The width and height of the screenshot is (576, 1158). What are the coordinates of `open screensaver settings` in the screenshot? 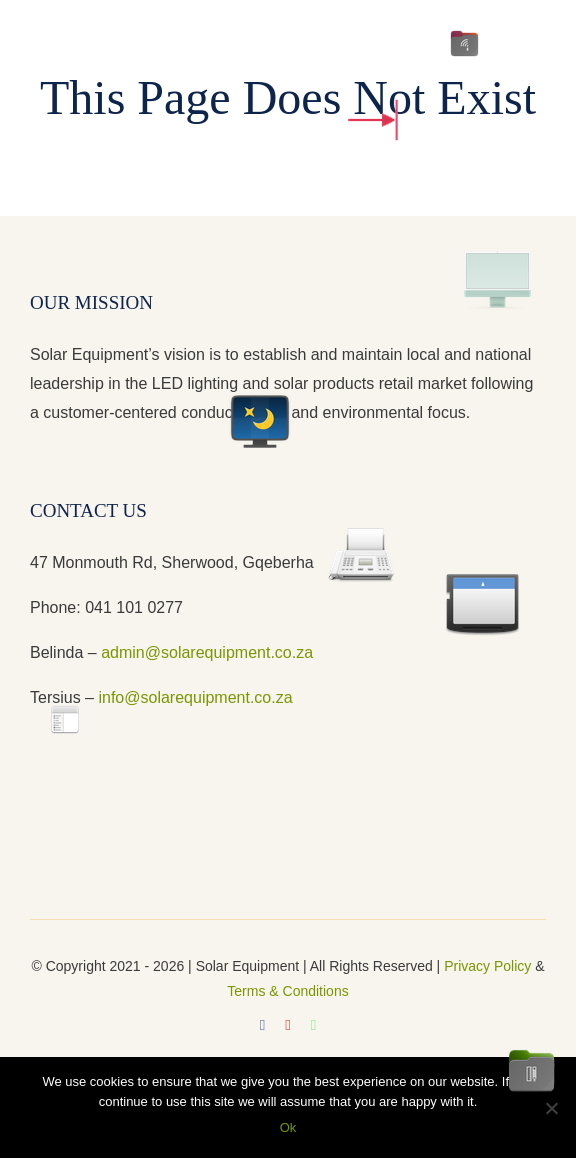 It's located at (260, 421).